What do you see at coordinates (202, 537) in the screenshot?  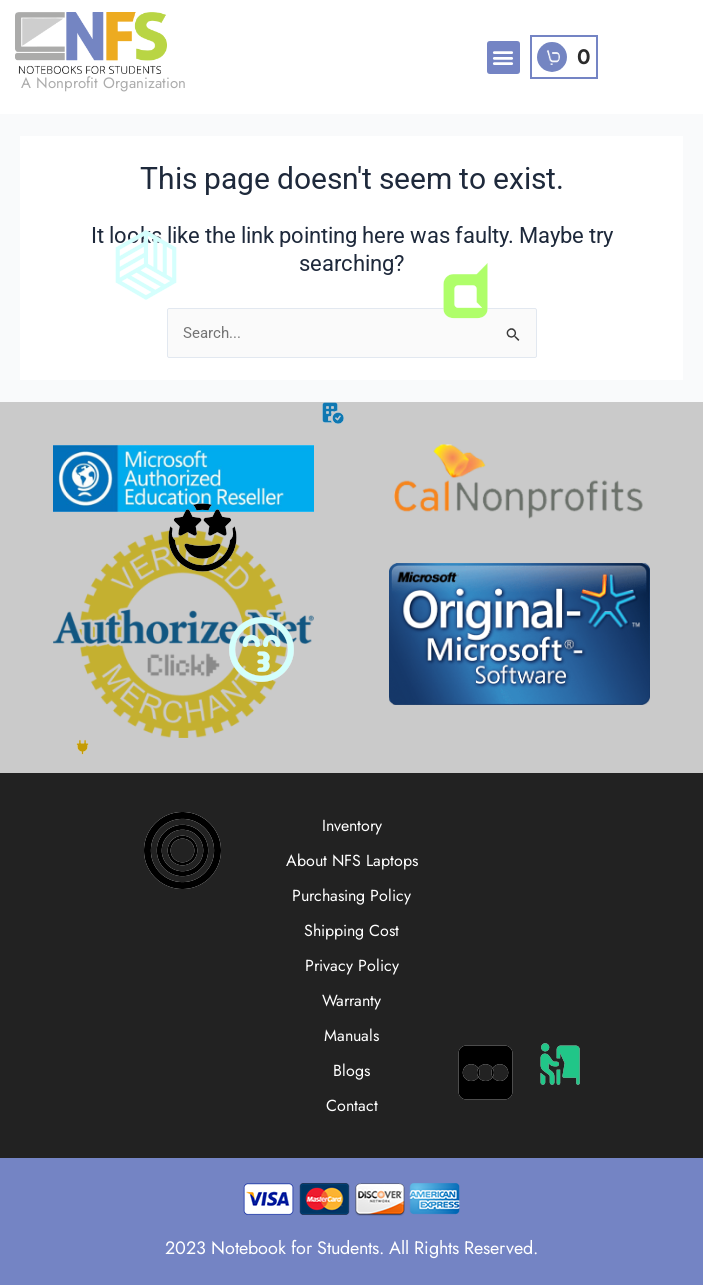 I see `rate something as amazing or five-star` at bounding box center [202, 537].